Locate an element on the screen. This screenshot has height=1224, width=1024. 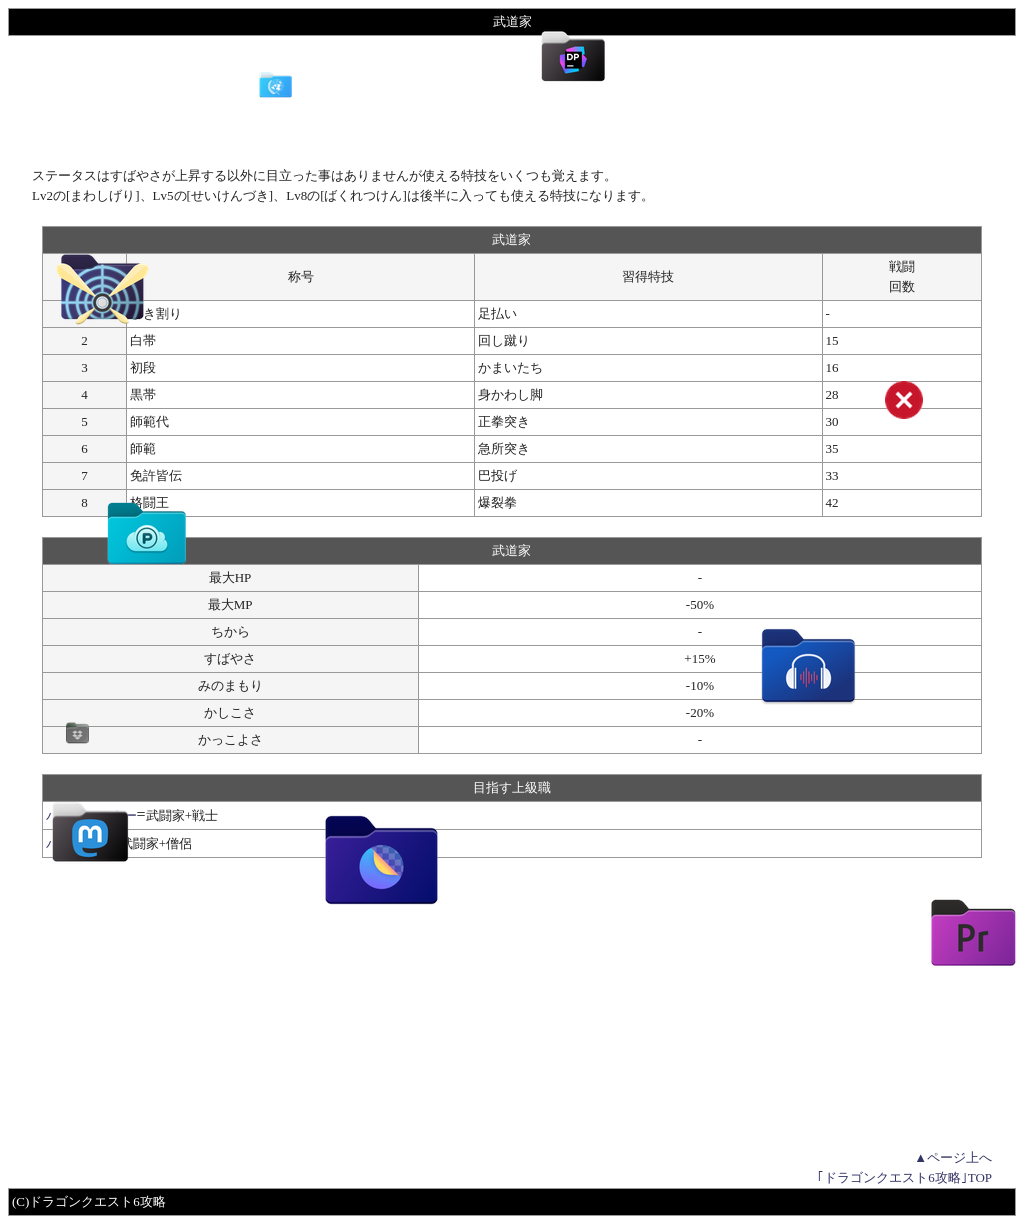
open folder containing adobe premiere project files is located at coordinates (973, 935).